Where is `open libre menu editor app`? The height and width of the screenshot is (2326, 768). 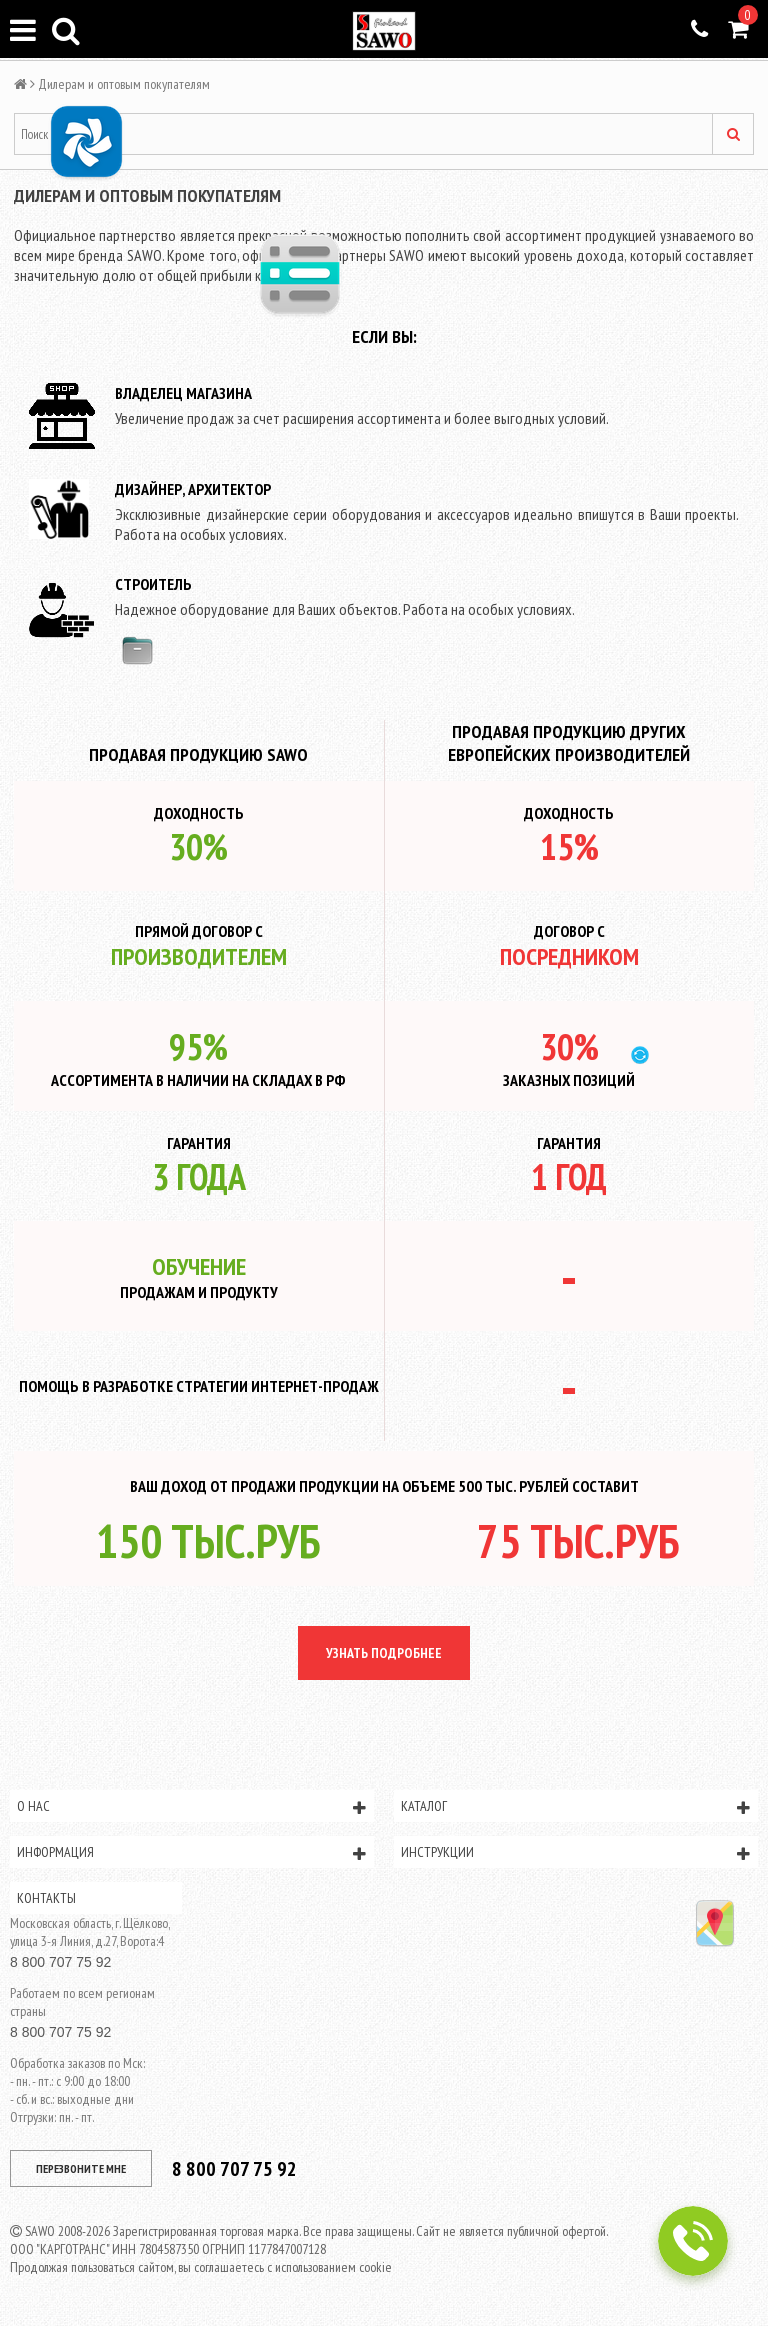
open libre menu editor app is located at coordinates (300, 274).